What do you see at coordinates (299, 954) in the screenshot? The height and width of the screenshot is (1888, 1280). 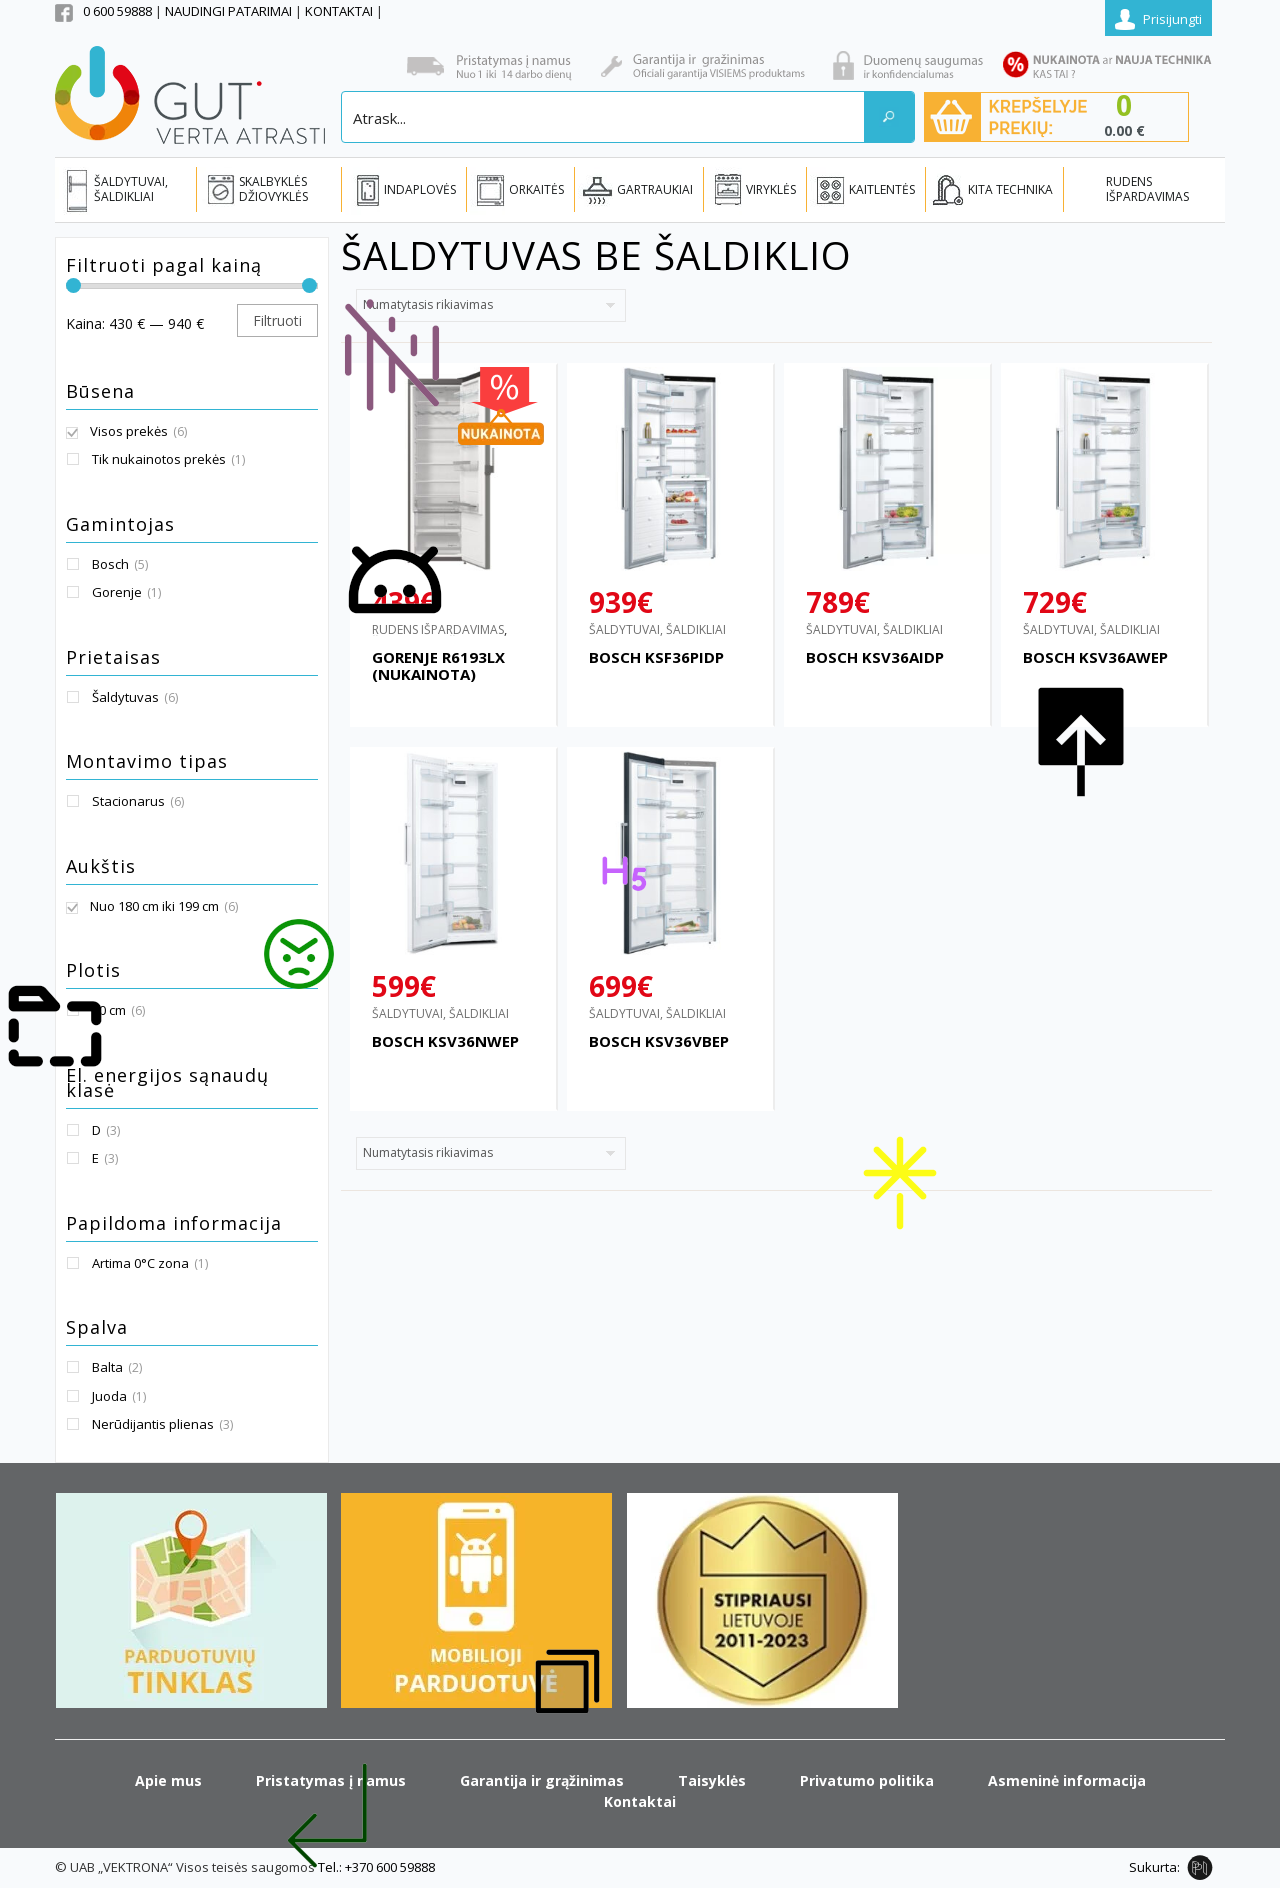 I see `react with anger to a post or message` at bounding box center [299, 954].